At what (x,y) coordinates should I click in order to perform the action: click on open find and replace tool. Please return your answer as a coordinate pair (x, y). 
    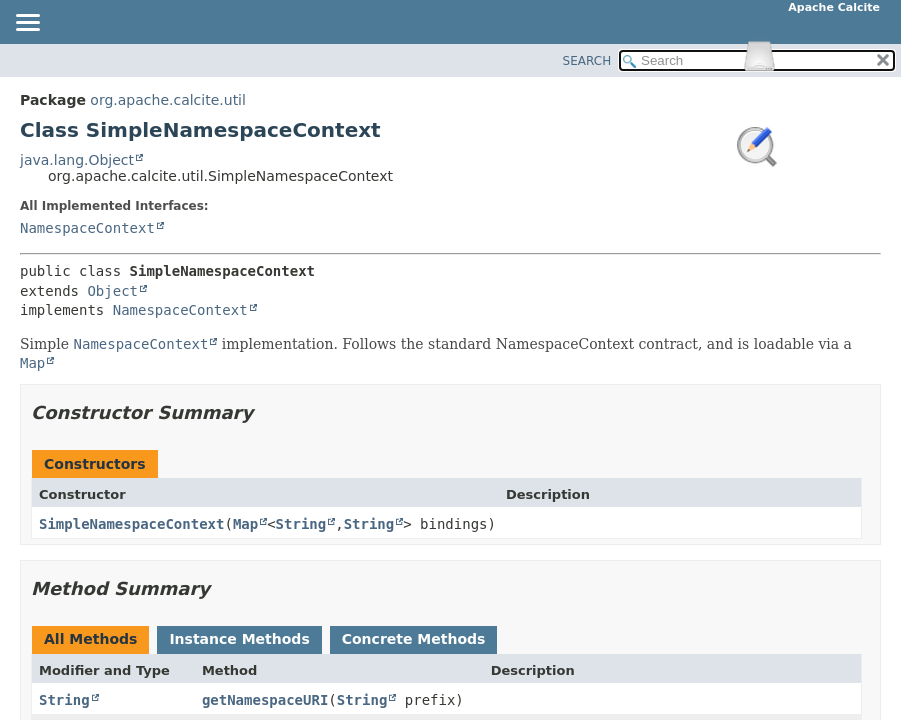
    Looking at the image, I should click on (757, 147).